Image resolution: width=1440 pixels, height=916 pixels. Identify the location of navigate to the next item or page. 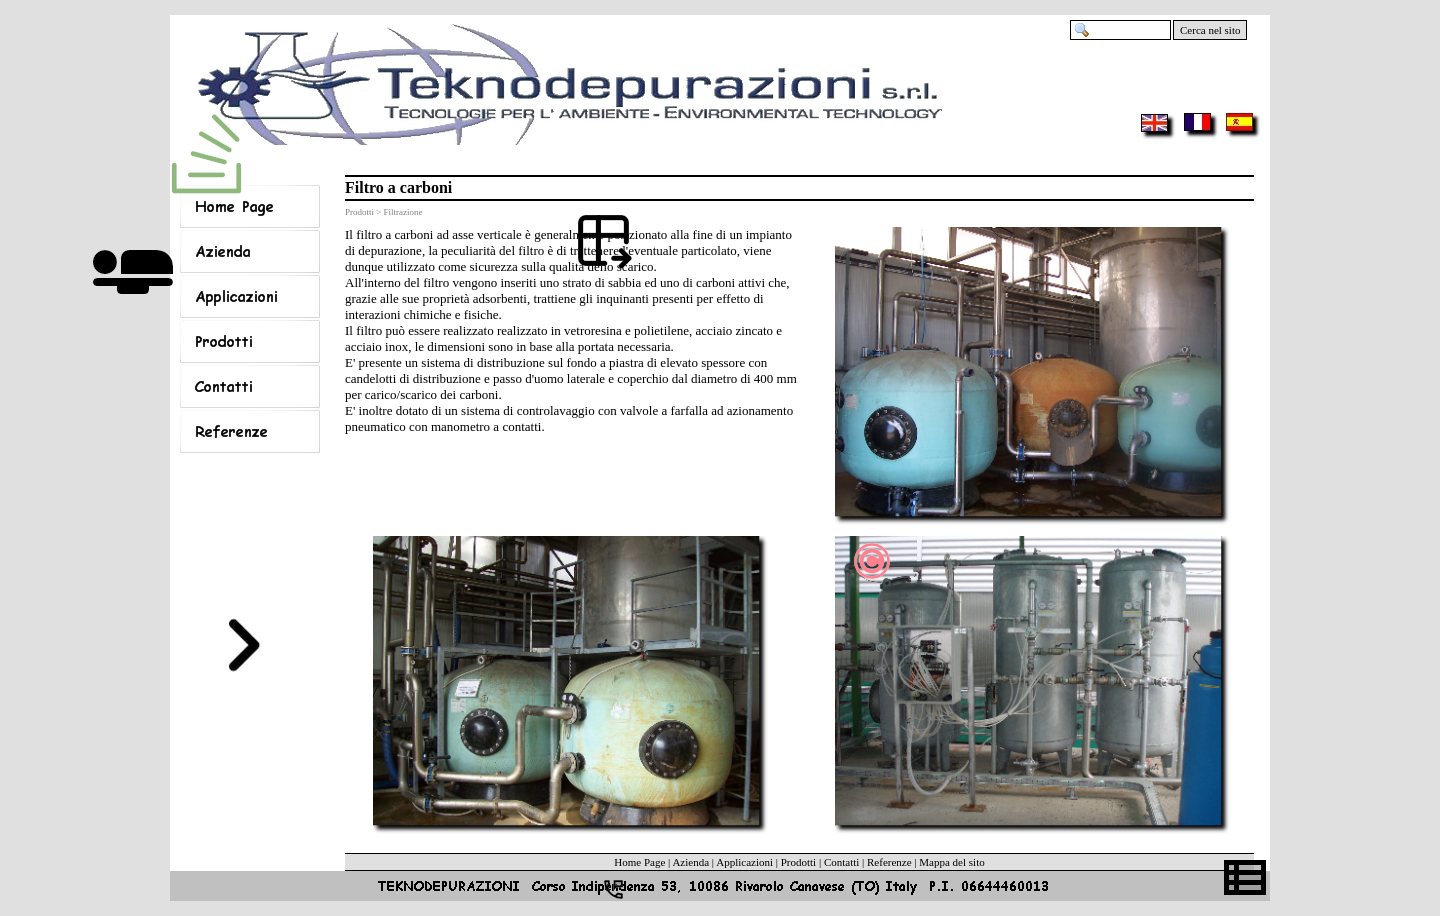
(243, 645).